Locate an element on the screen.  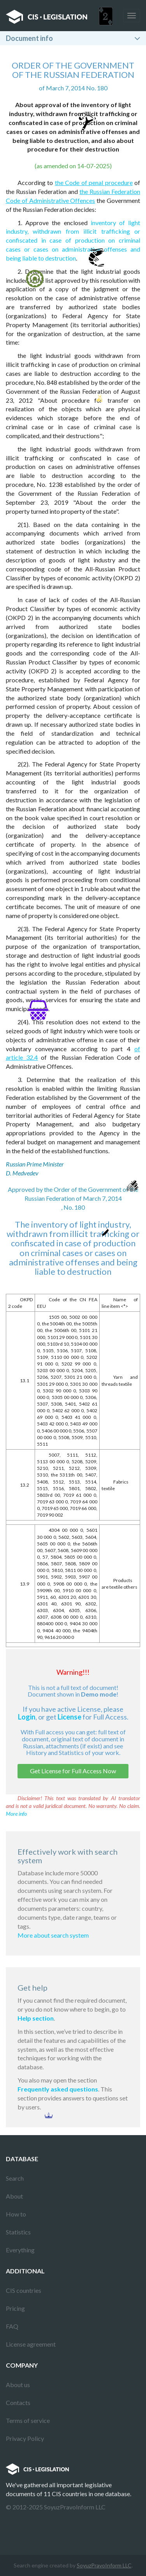
access woodworking or crafting tools is located at coordinates (105, 1232).